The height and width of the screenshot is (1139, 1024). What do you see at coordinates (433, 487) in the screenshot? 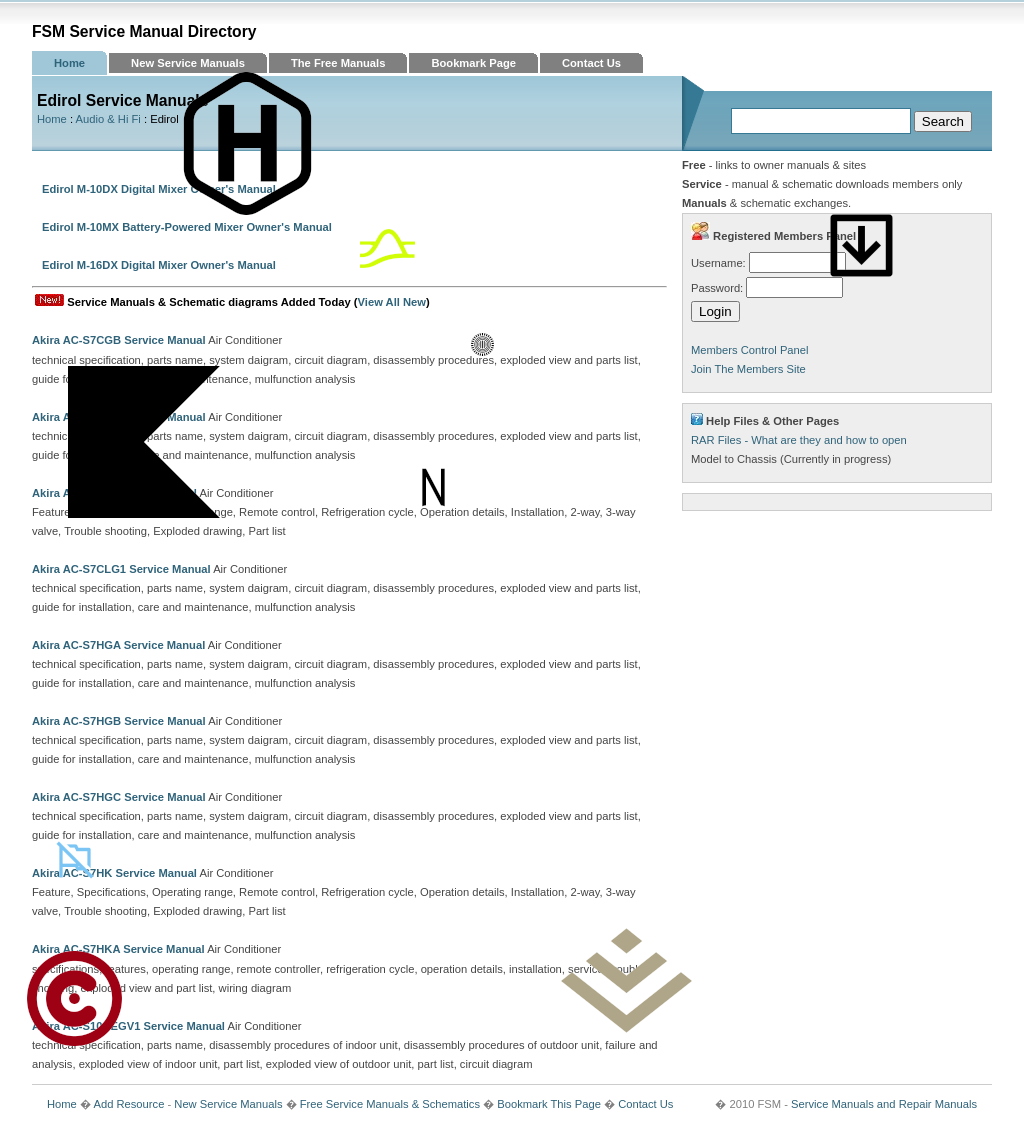
I see `open Netflix app` at bounding box center [433, 487].